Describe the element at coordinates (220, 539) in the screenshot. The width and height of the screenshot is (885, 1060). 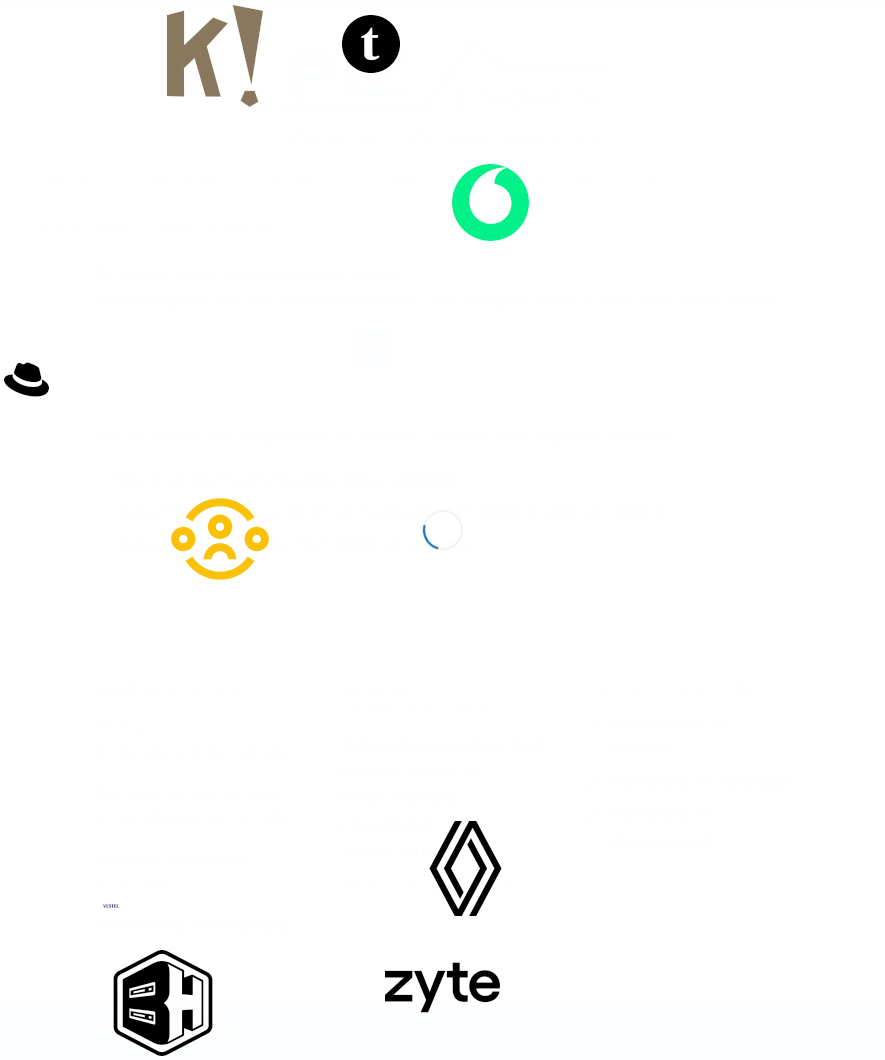
I see `view community members` at that location.